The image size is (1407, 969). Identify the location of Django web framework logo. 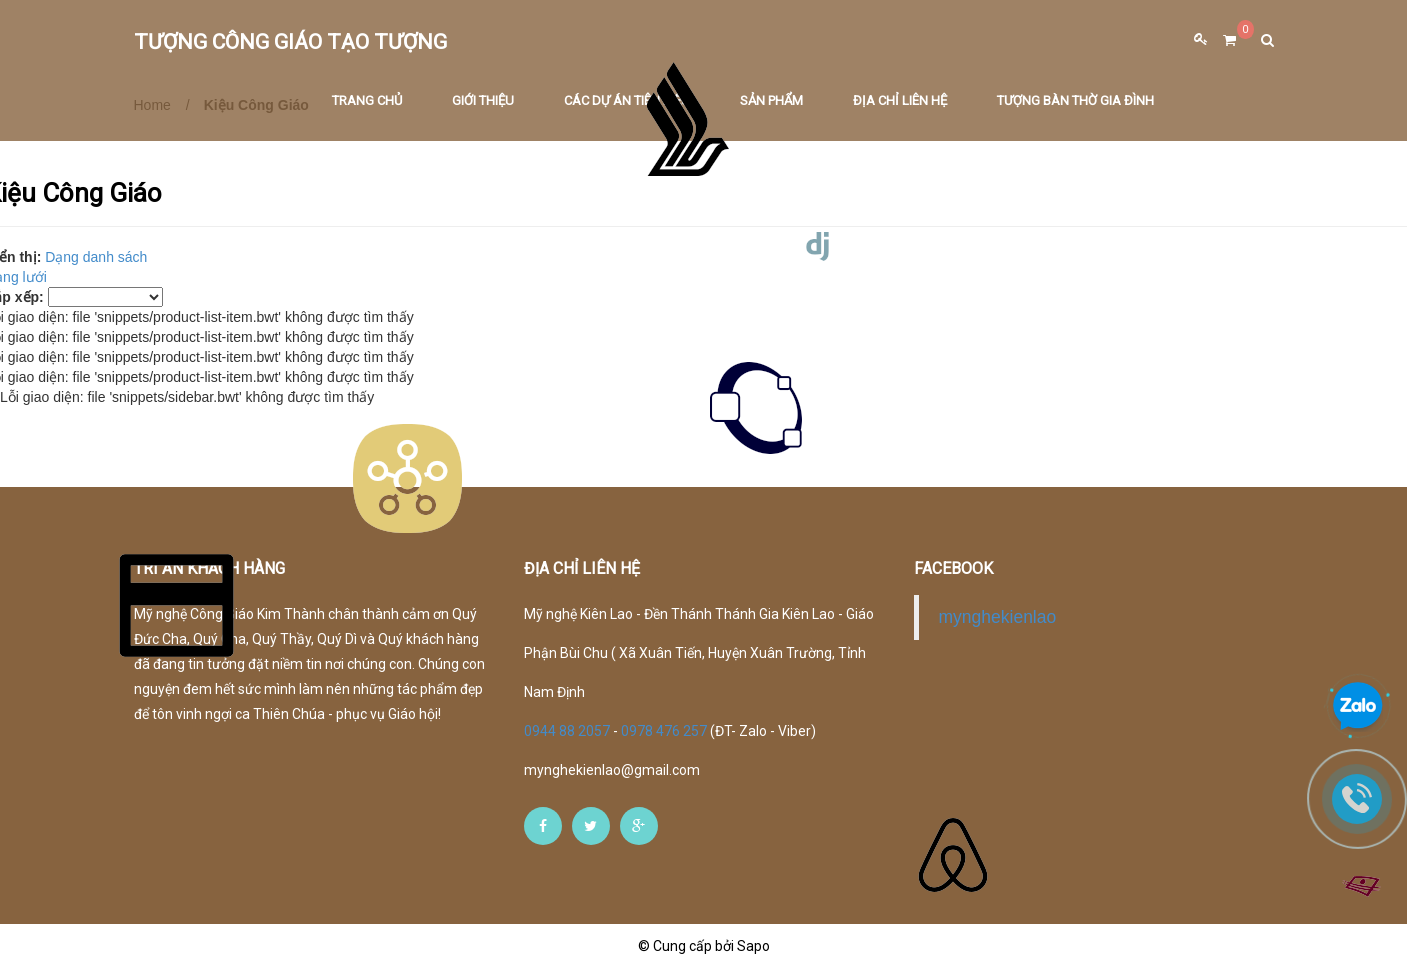
(817, 246).